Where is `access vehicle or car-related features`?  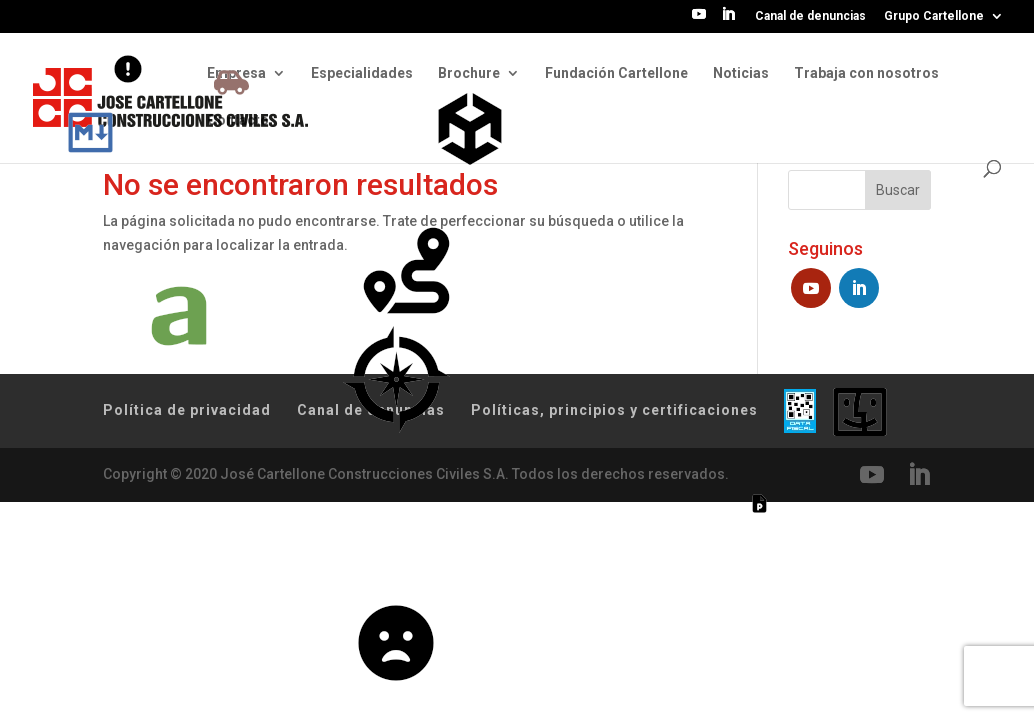
access vehicle or car-related features is located at coordinates (231, 82).